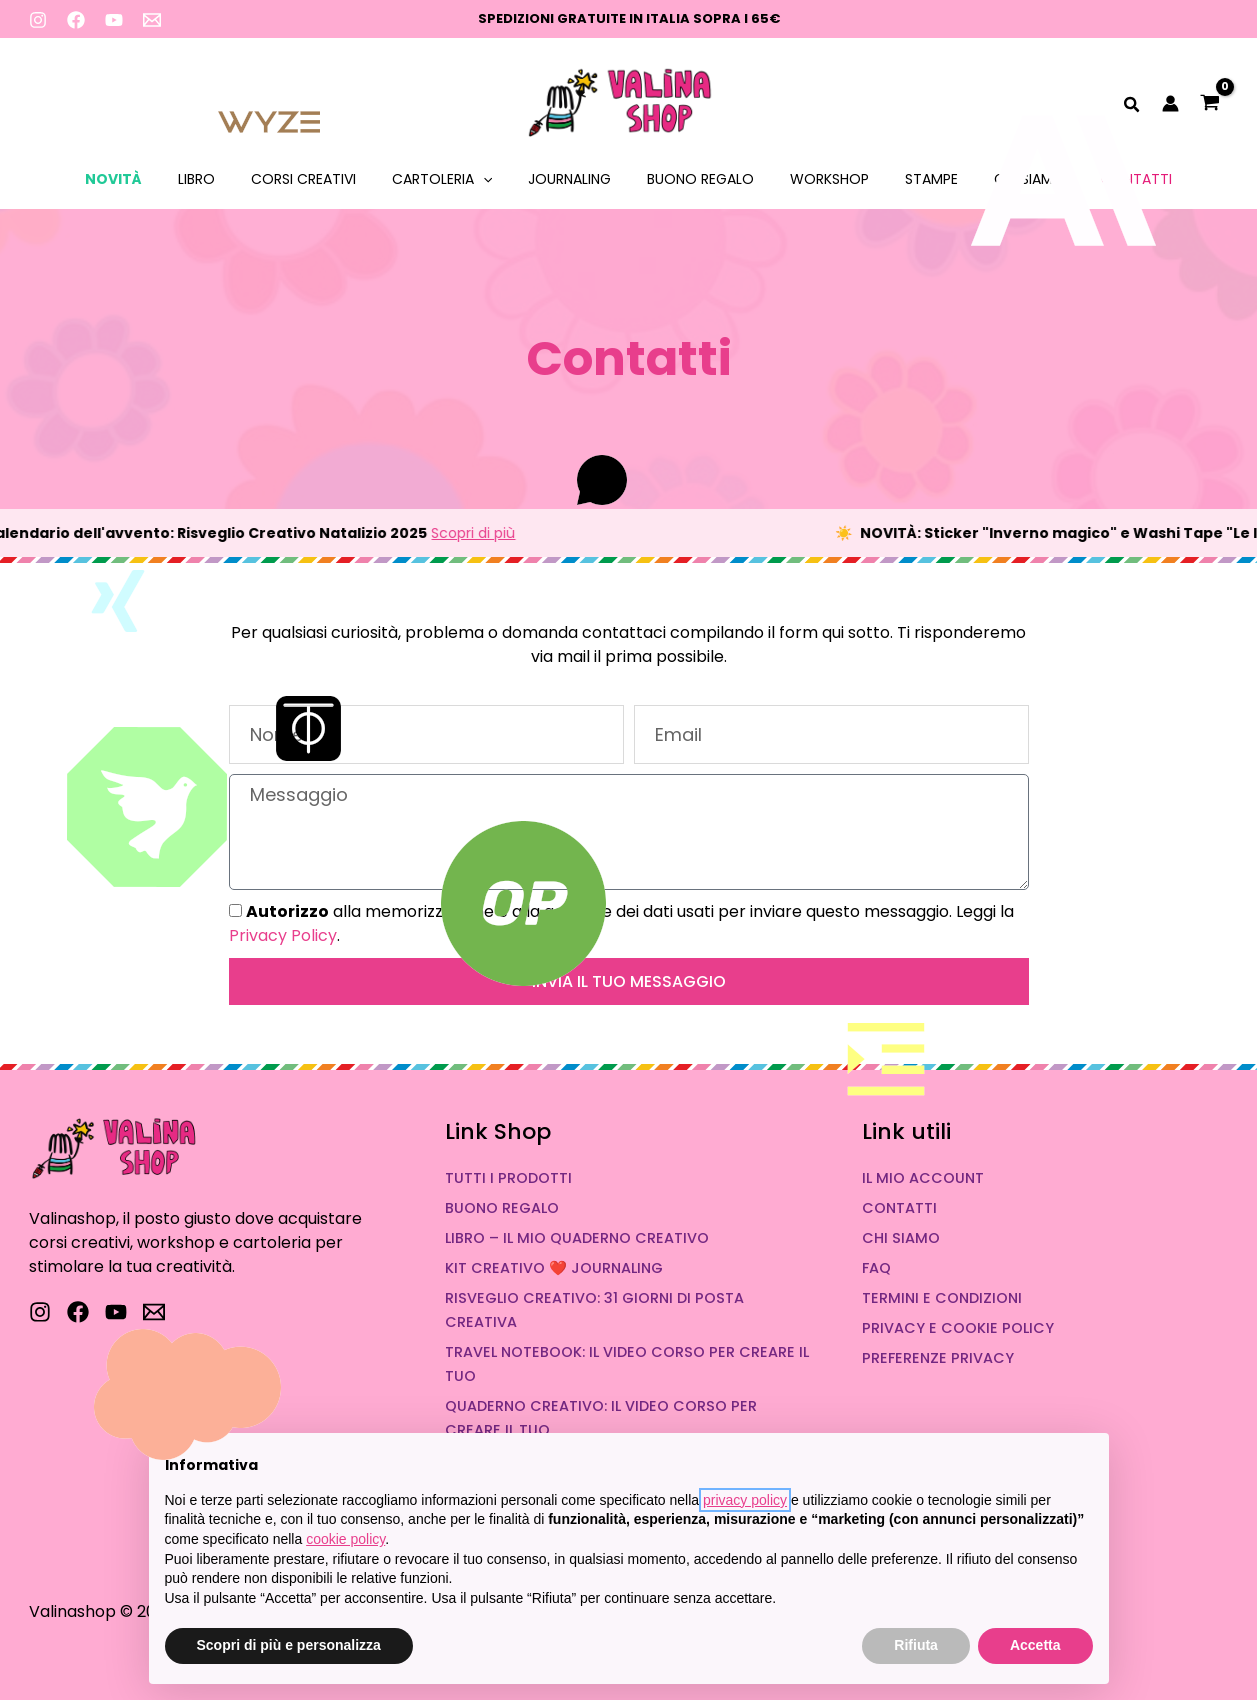 This screenshot has height=1700, width=1257. What do you see at coordinates (118, 601) in the screenshot?
I see `link to Xing professional network profile` at bounding box center [118, 601].